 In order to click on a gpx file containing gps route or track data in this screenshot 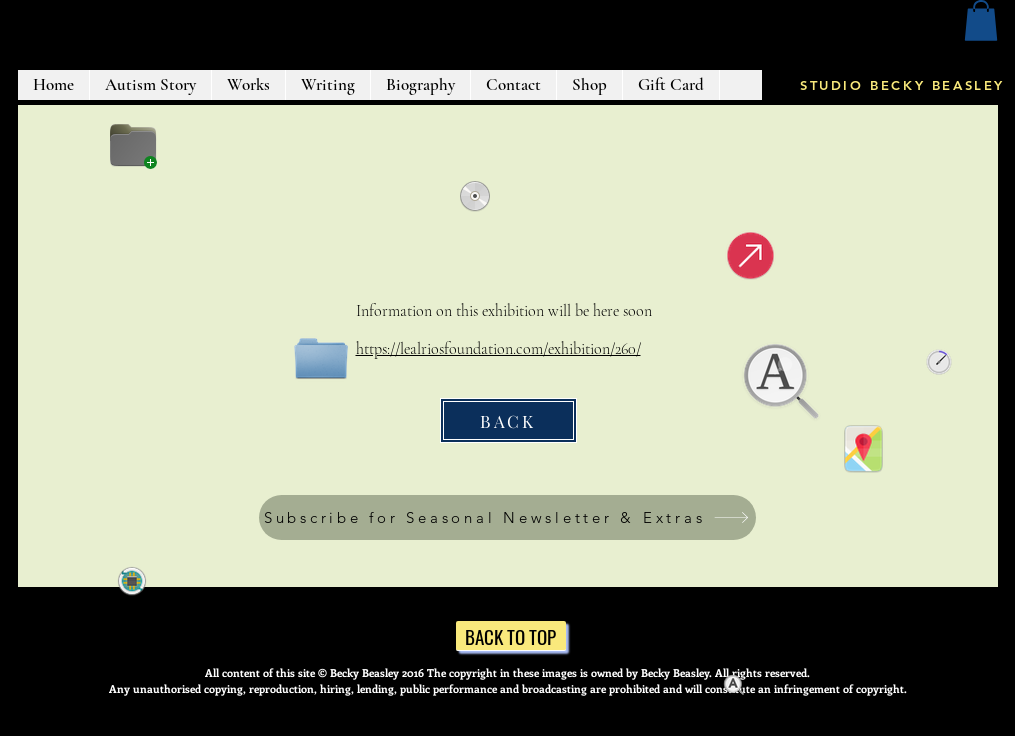, I will do `click(863, 448)`.